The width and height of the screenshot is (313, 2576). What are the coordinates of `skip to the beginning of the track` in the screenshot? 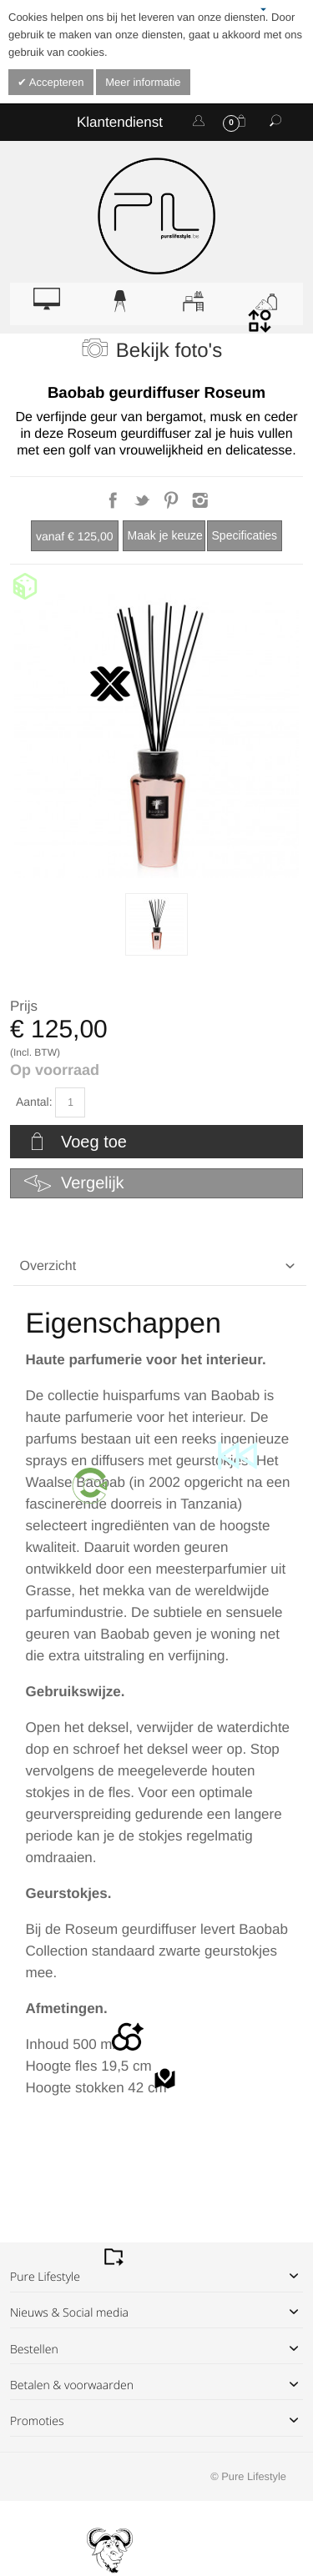 It's located at (237, 1455).